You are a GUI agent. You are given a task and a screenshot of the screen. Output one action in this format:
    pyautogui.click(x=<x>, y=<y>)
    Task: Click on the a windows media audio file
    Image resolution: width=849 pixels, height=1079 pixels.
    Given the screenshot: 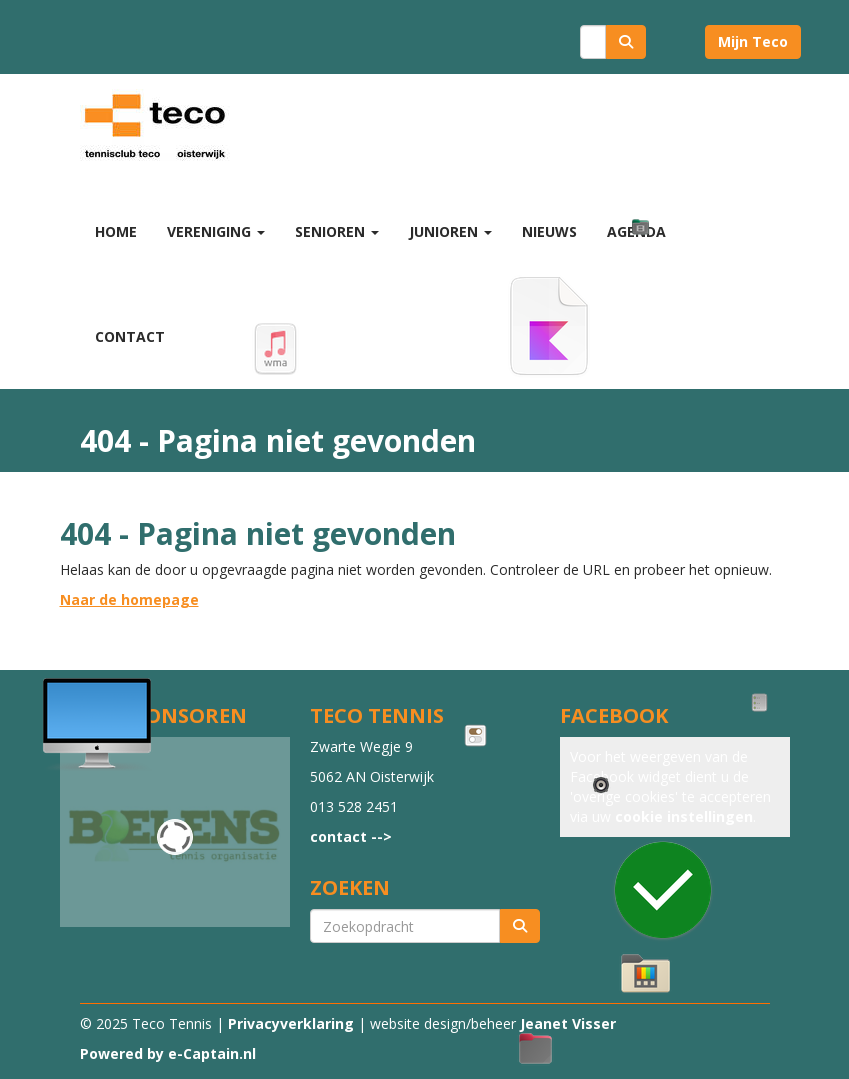 What is the action you would take?
    pyautogui.click(x=275, y=348)
    